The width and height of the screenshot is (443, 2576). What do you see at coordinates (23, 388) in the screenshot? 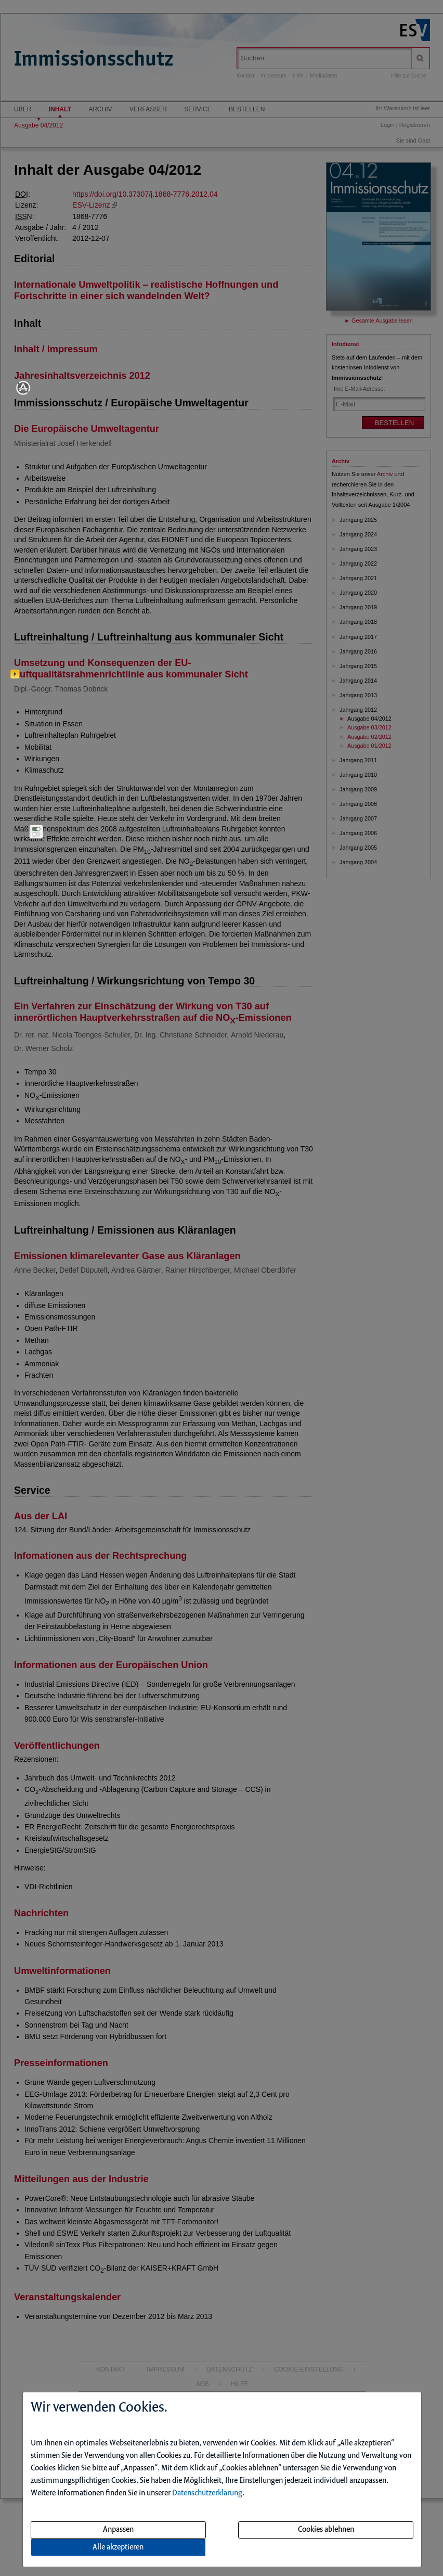
I see `open the software update manager` at bounding box center [23, 388].